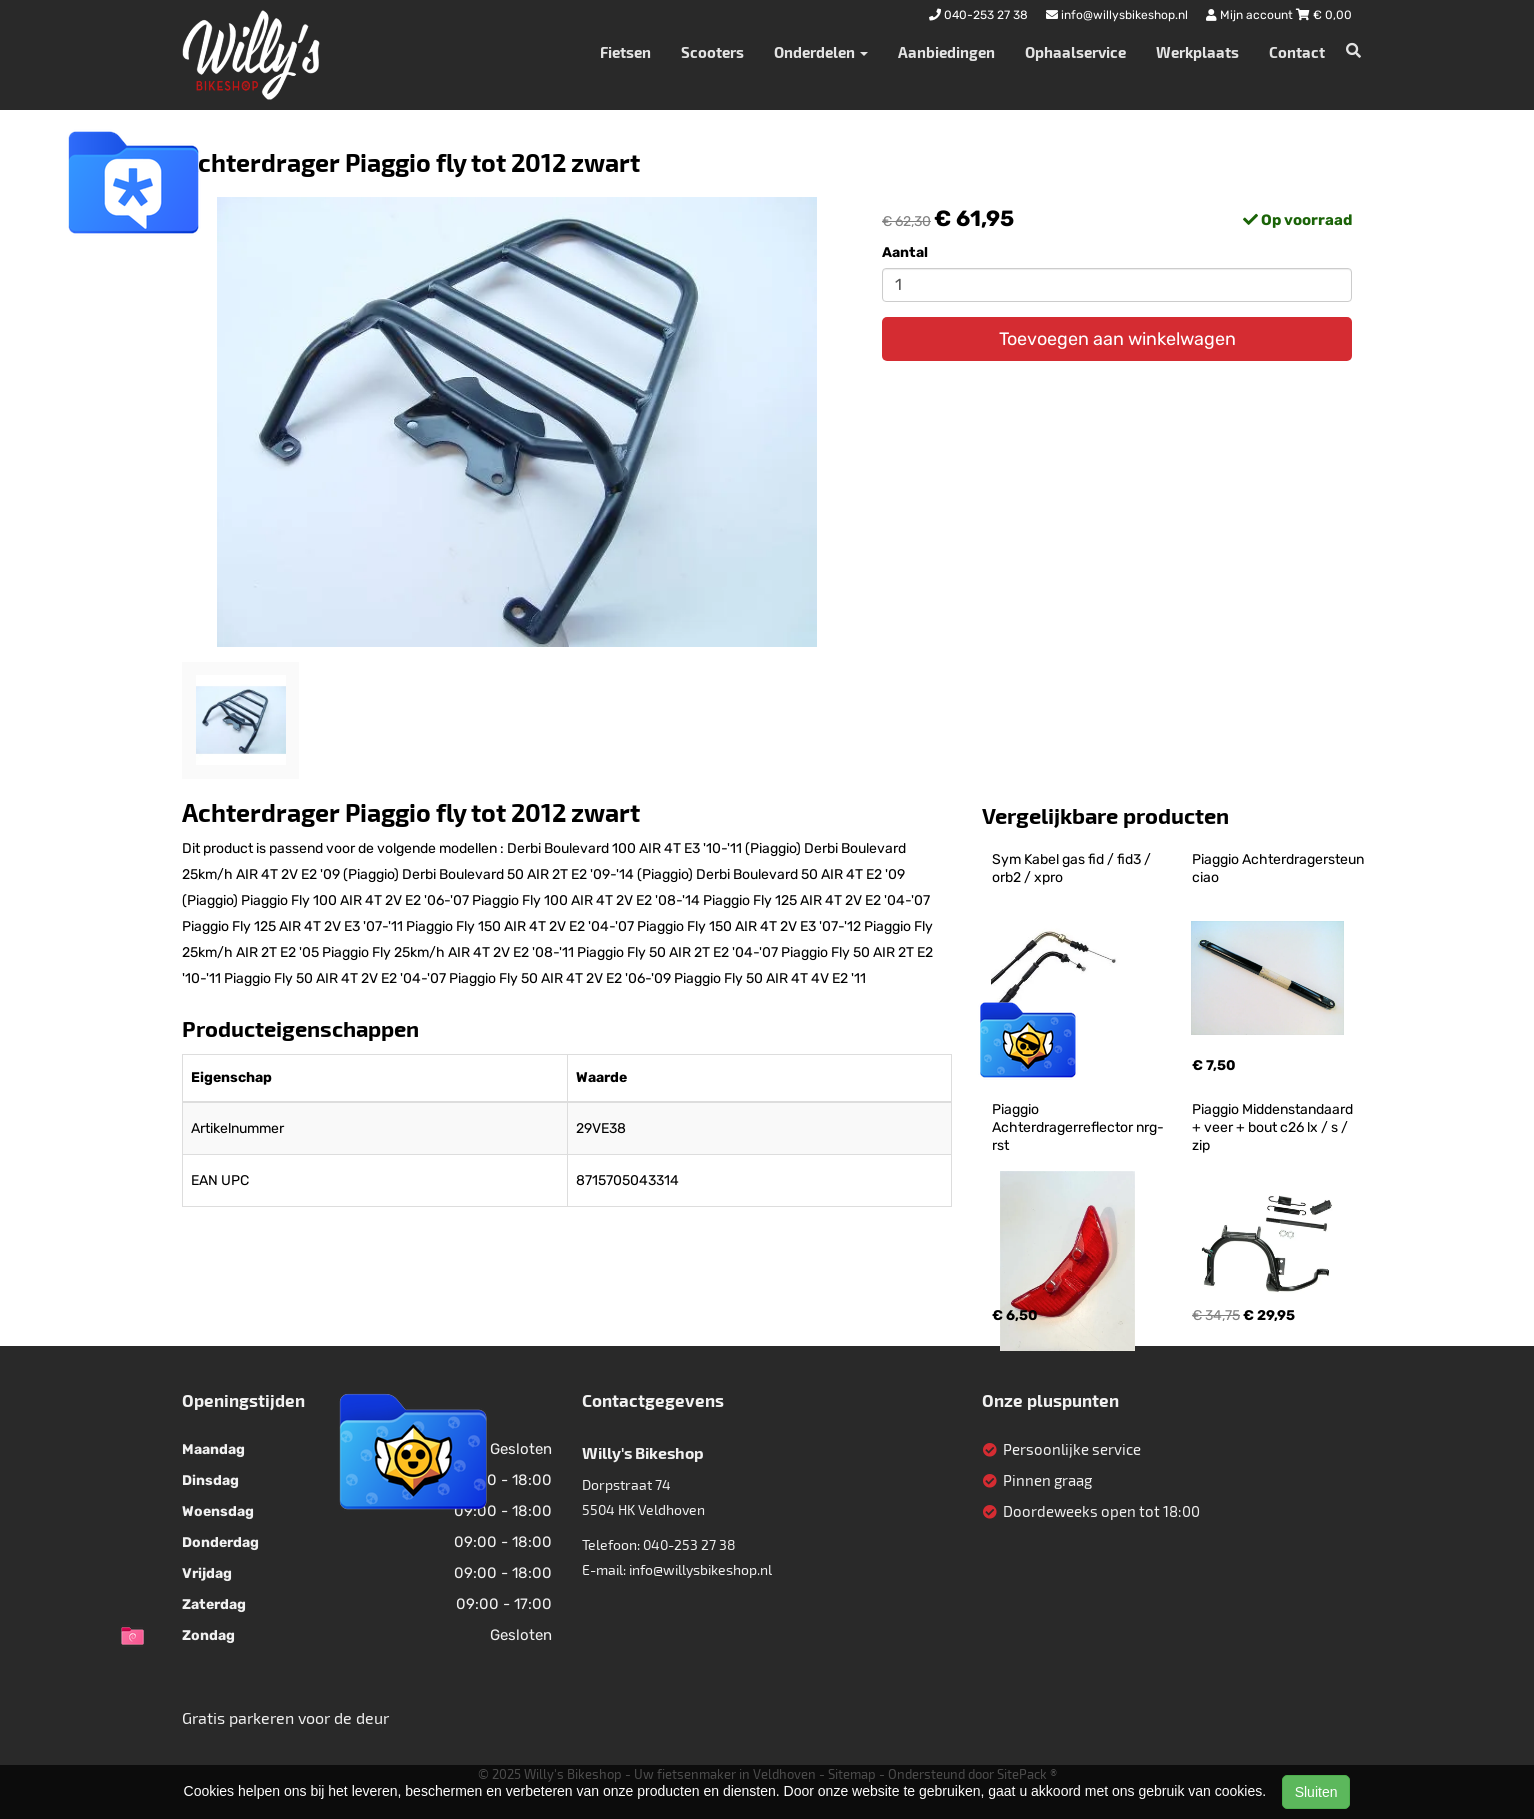 This screenshot has height=1819, width=1534. I want to click on open Tim messaging app folder, so click(133, 186).